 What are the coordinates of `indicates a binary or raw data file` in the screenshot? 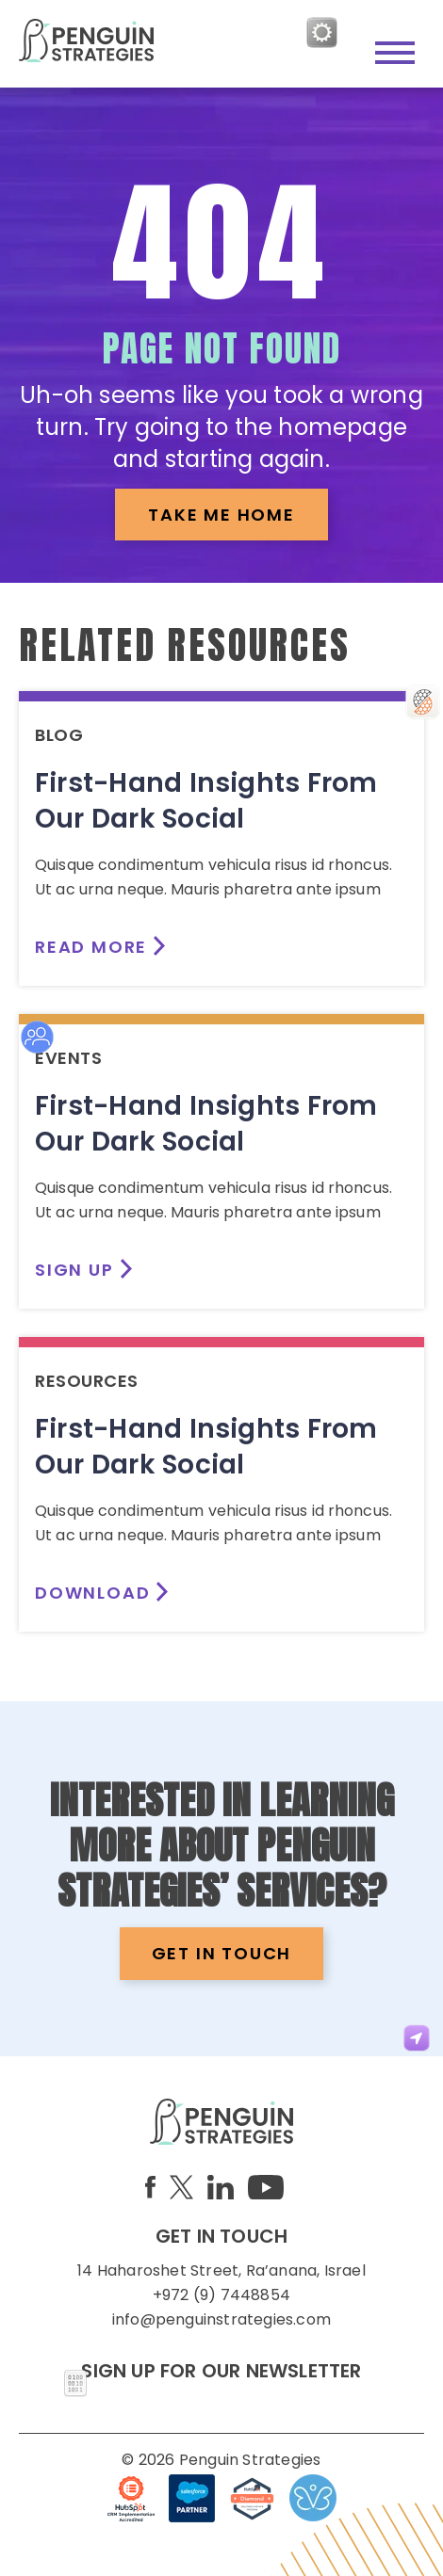 It's located at (75, 2383).